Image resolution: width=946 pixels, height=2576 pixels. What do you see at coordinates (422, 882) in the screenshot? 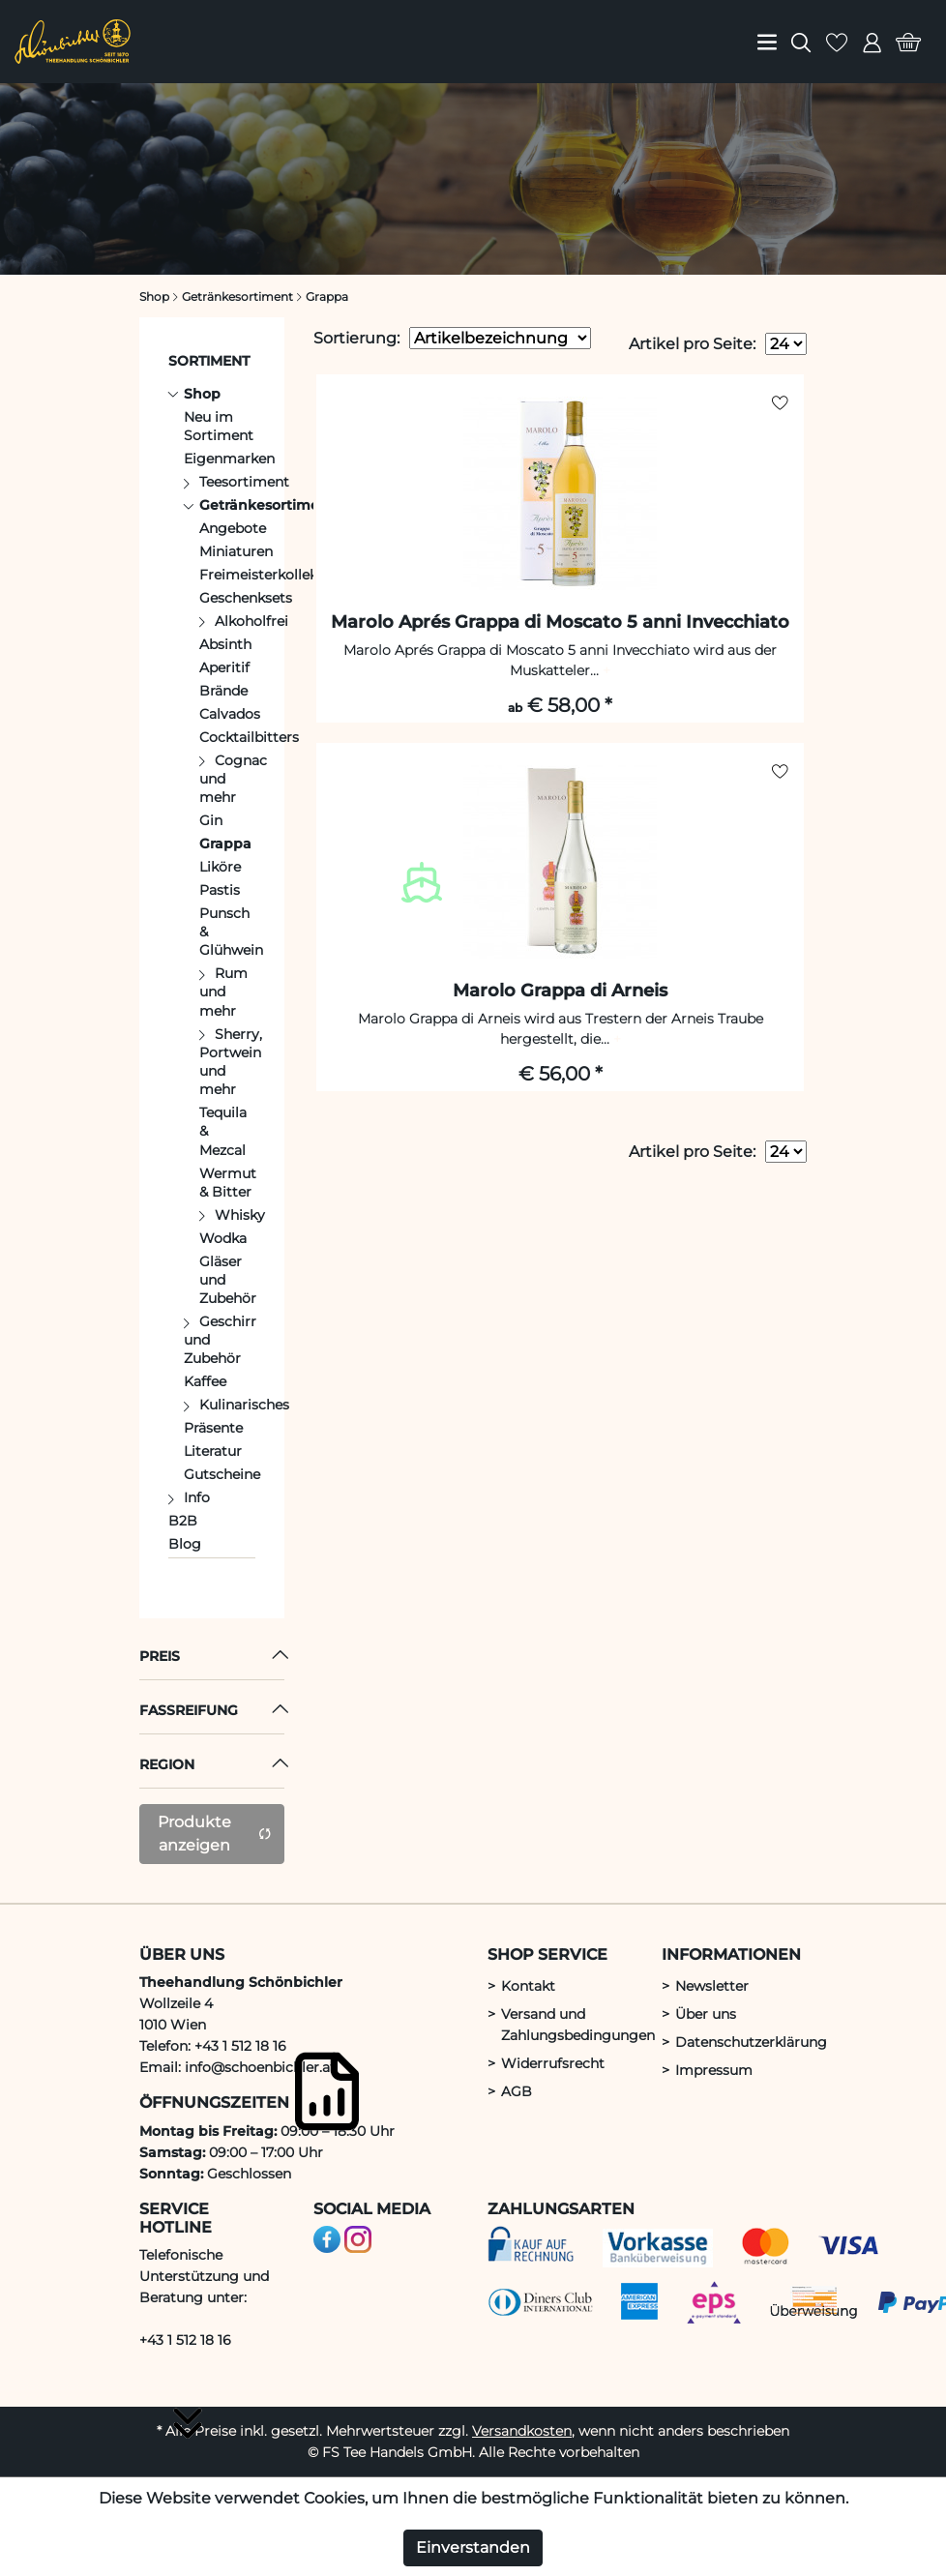
I see `access shipping or delivery options` at bounding box center [422, 882].